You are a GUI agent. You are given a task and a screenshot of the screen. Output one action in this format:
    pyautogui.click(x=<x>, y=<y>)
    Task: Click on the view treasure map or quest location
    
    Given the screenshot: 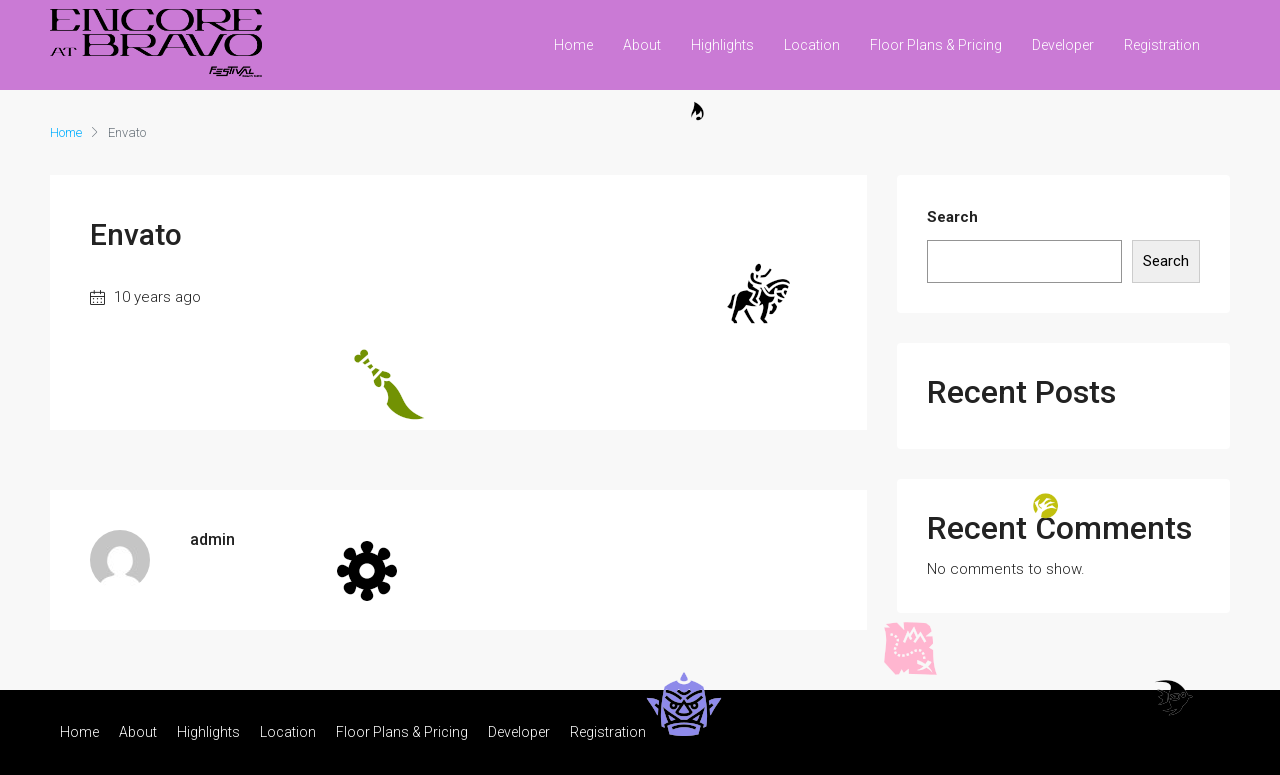 What is the action you would take?
    pyautogui.click(x=910, y=648)
    